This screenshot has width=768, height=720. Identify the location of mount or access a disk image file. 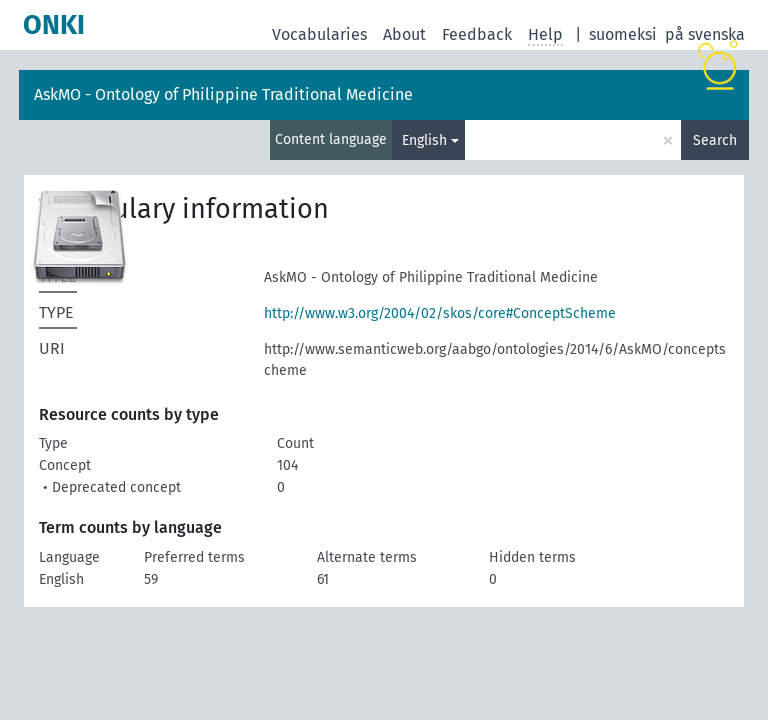
(78, 234).